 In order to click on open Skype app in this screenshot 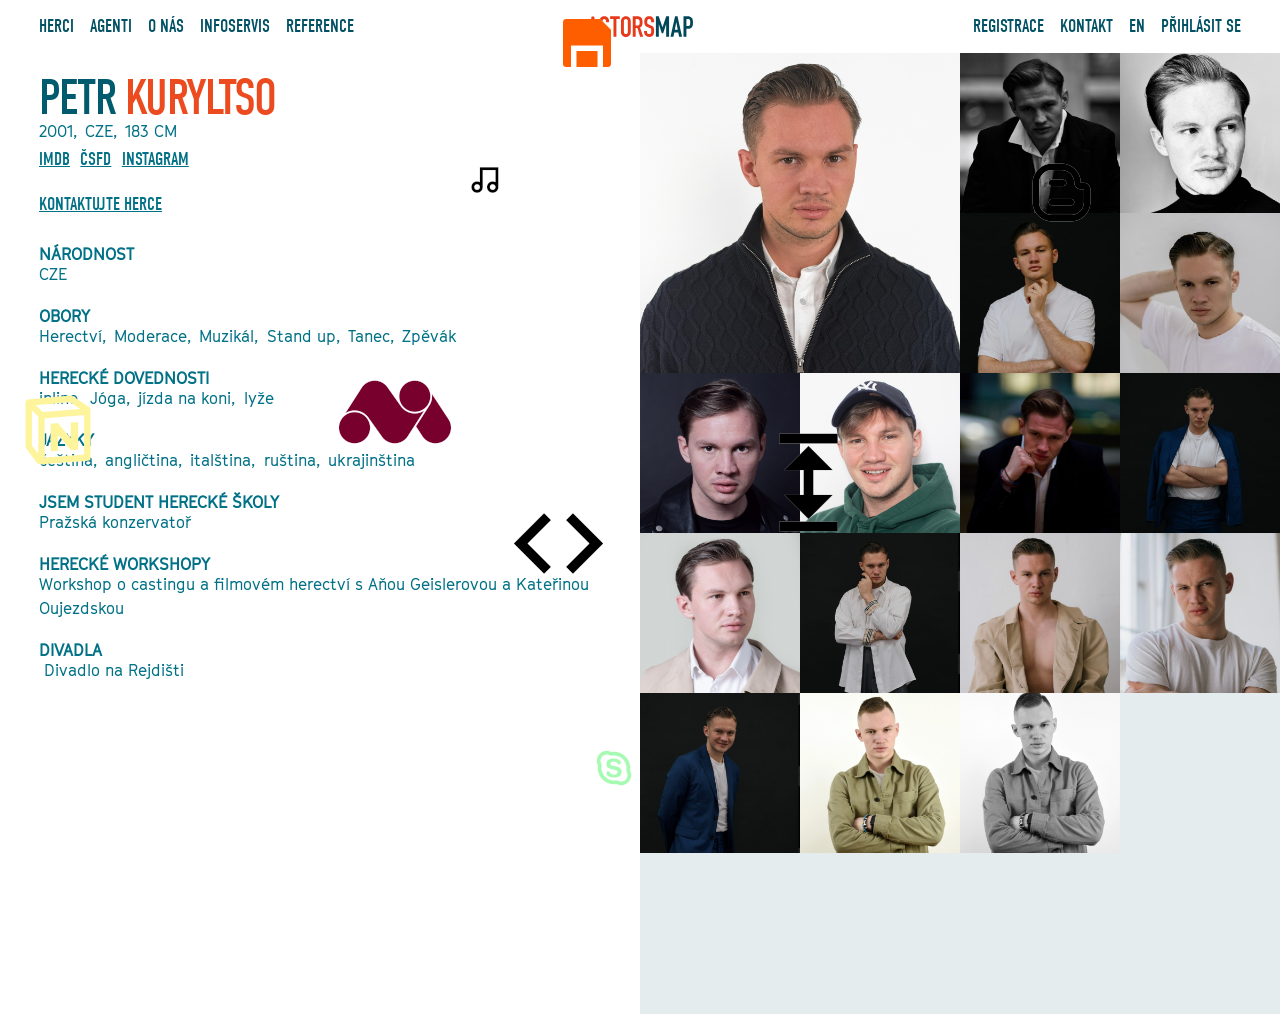, I will do `click(614, 768)`.